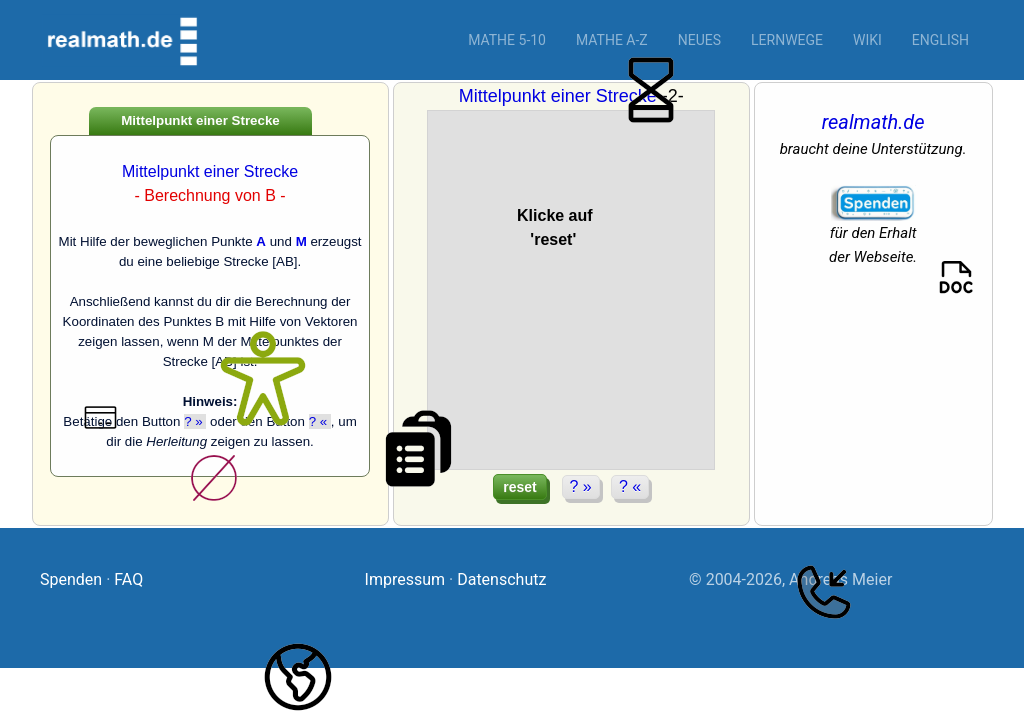 The width and height of the screenshot is (1024, 720). Describe the element at coordinates (651, 90) in the screenshot. I see `indicates time is running low` at that location.